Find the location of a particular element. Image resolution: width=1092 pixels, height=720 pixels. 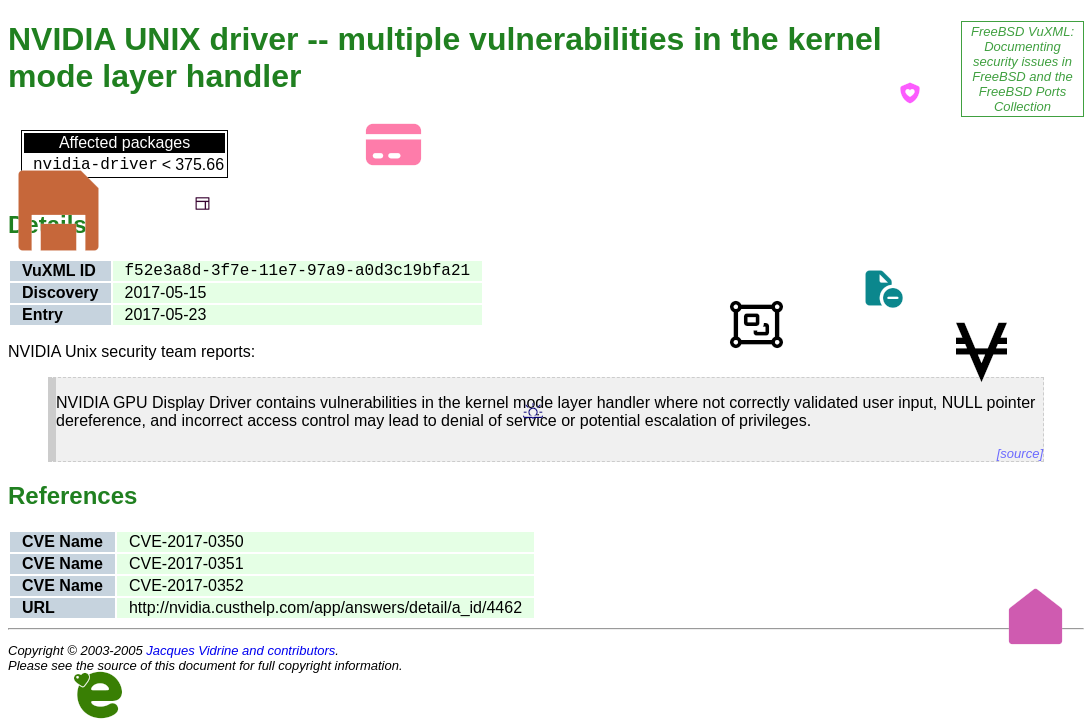

health or medical protection status is located at coordinates (910, 93).